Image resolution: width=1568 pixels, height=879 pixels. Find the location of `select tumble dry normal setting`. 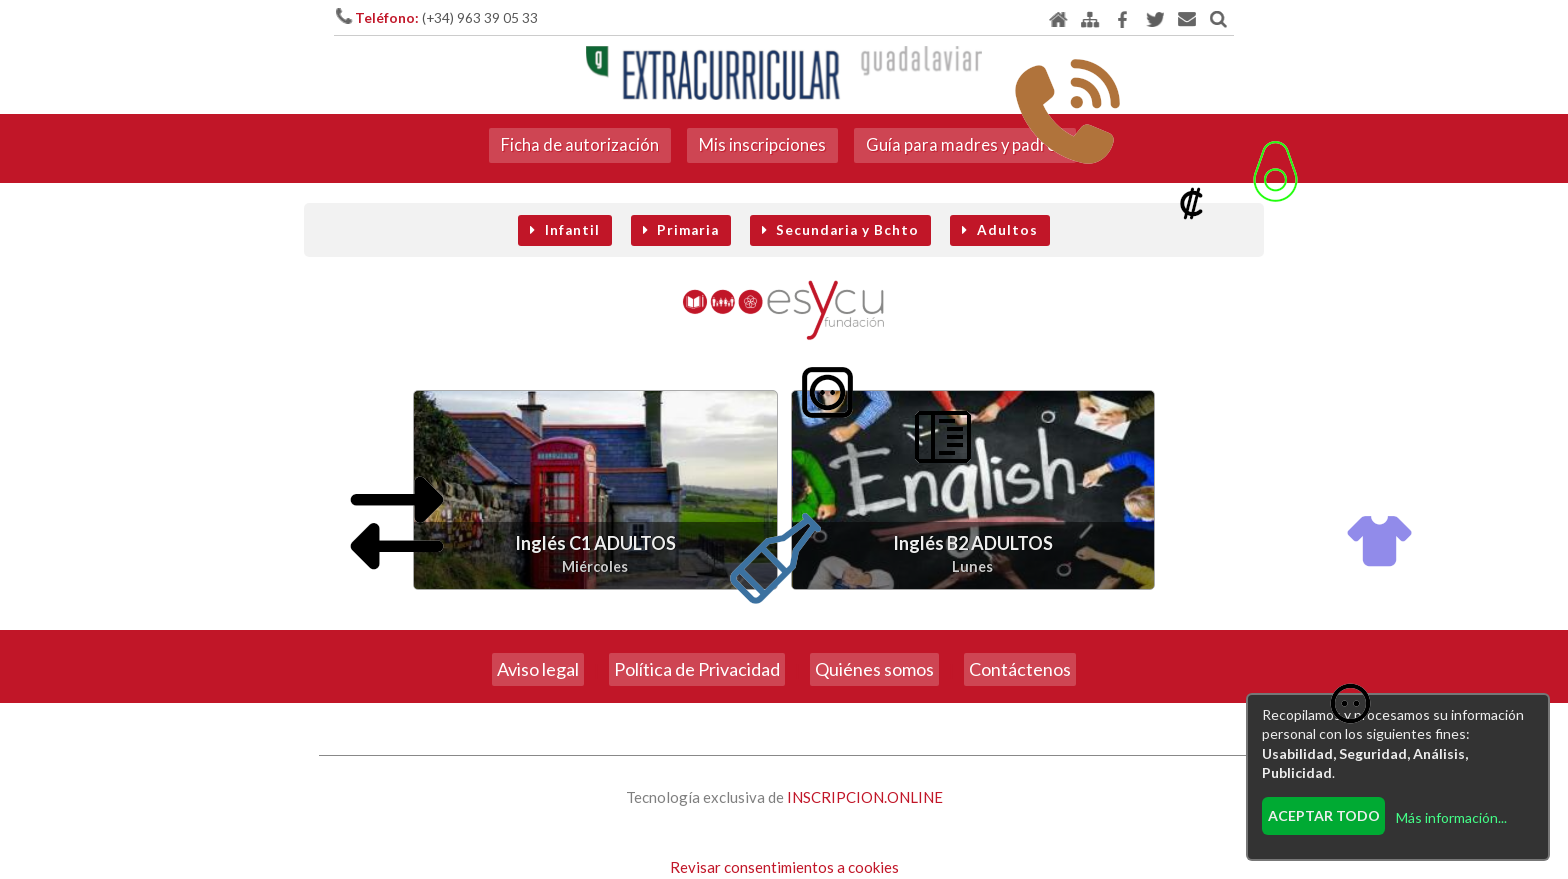

select tumble dry normal setting is located at coordinates (827, 392).